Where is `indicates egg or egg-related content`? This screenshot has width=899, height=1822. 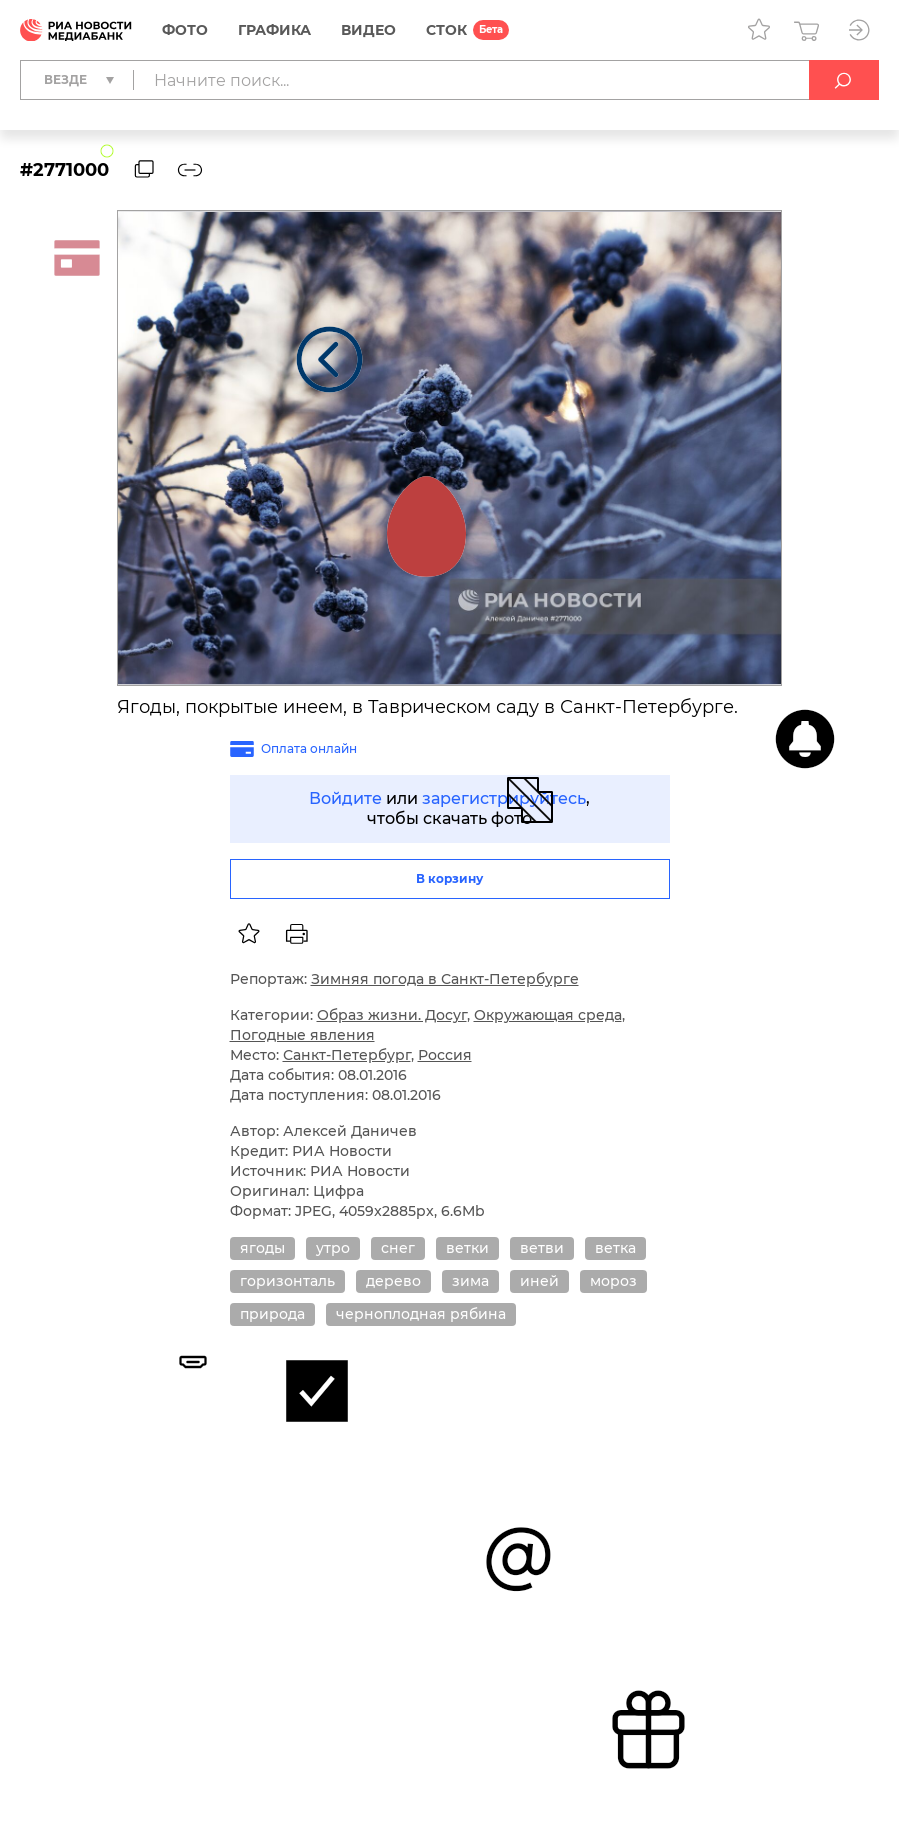 indicates egg or egg-related content is located at coordinates (426, 526).